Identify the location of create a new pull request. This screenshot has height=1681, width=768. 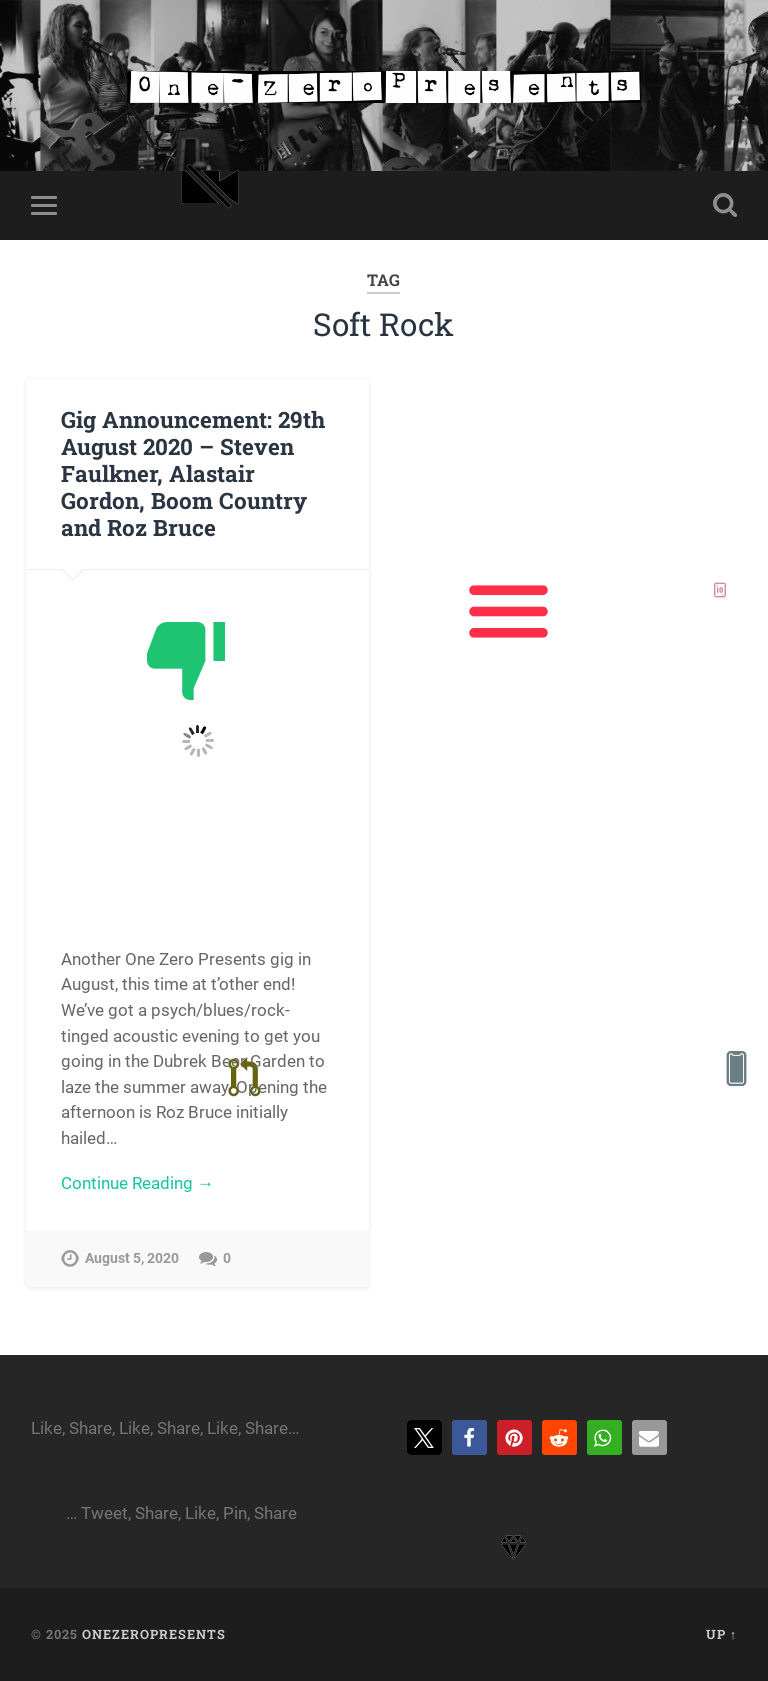
(244, 1077).